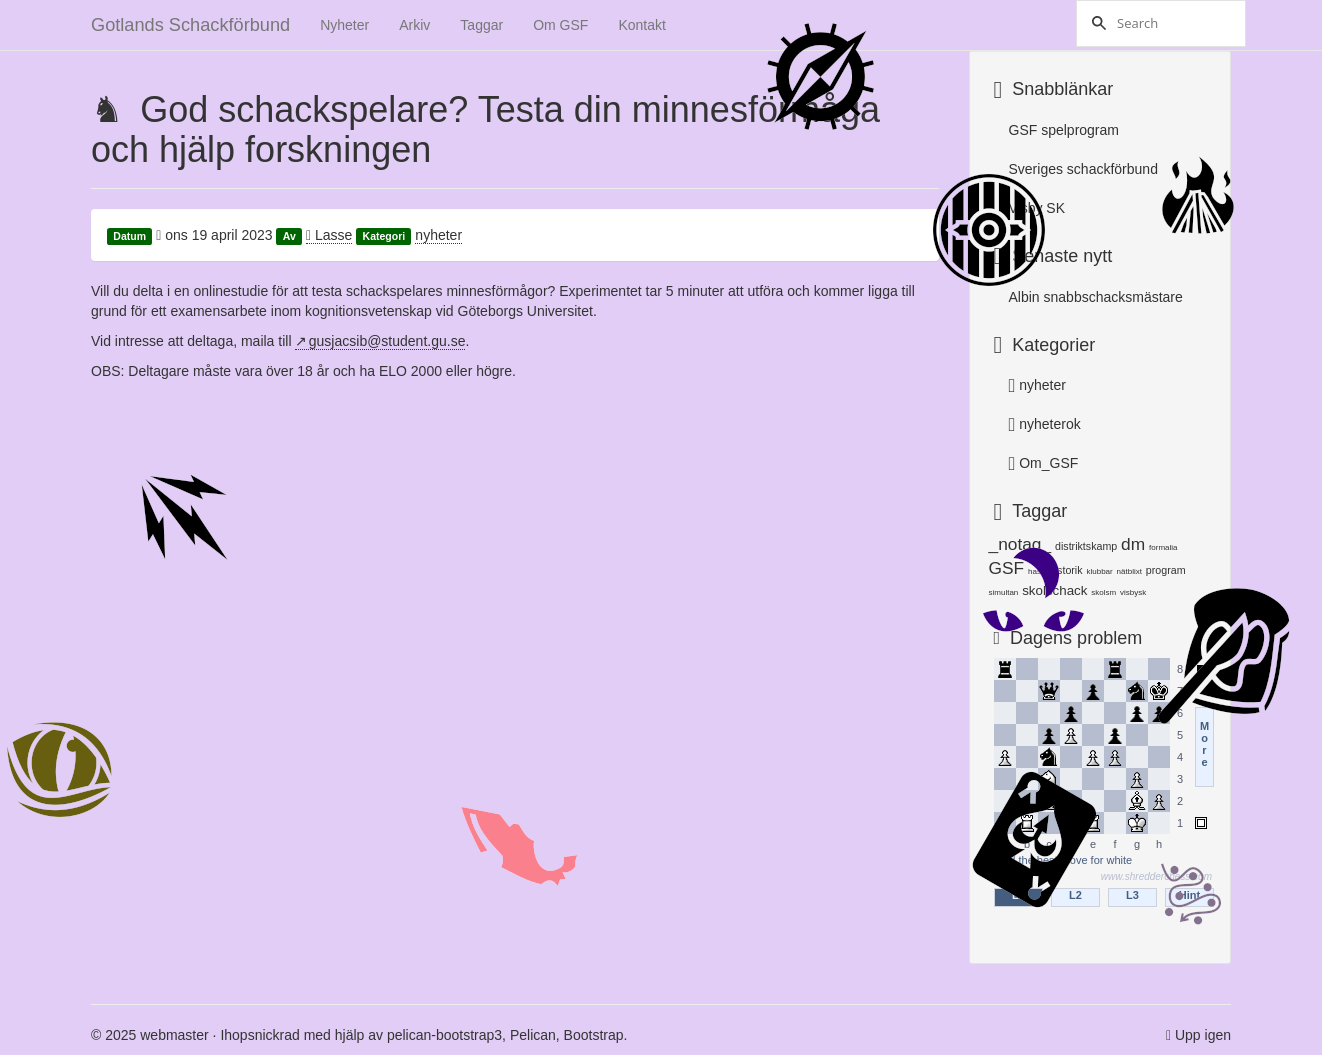 This screenshot has width=1322, height=1055. Describe the element at coordinates (1224, 656) in the screenshot. I see `breakfast or food-related game item` at that location.